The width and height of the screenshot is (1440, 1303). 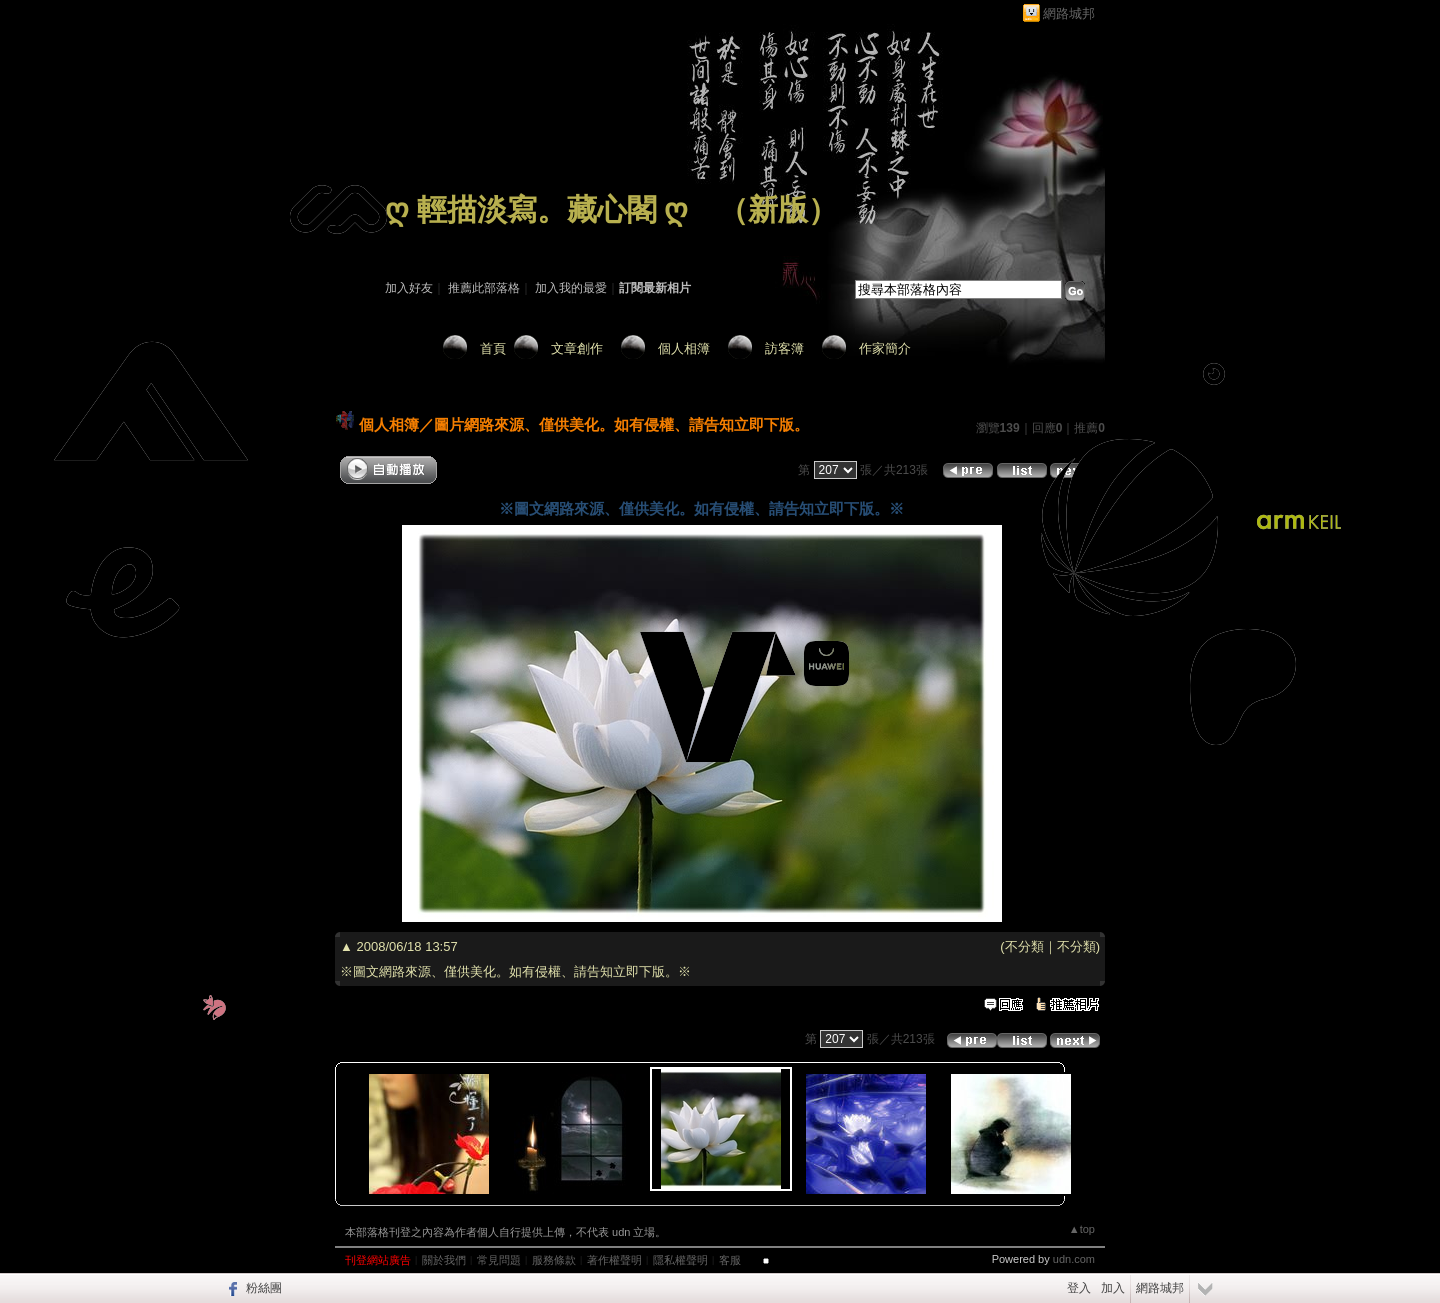 I want to click on view or preview content, so click(x=1214, y=374).